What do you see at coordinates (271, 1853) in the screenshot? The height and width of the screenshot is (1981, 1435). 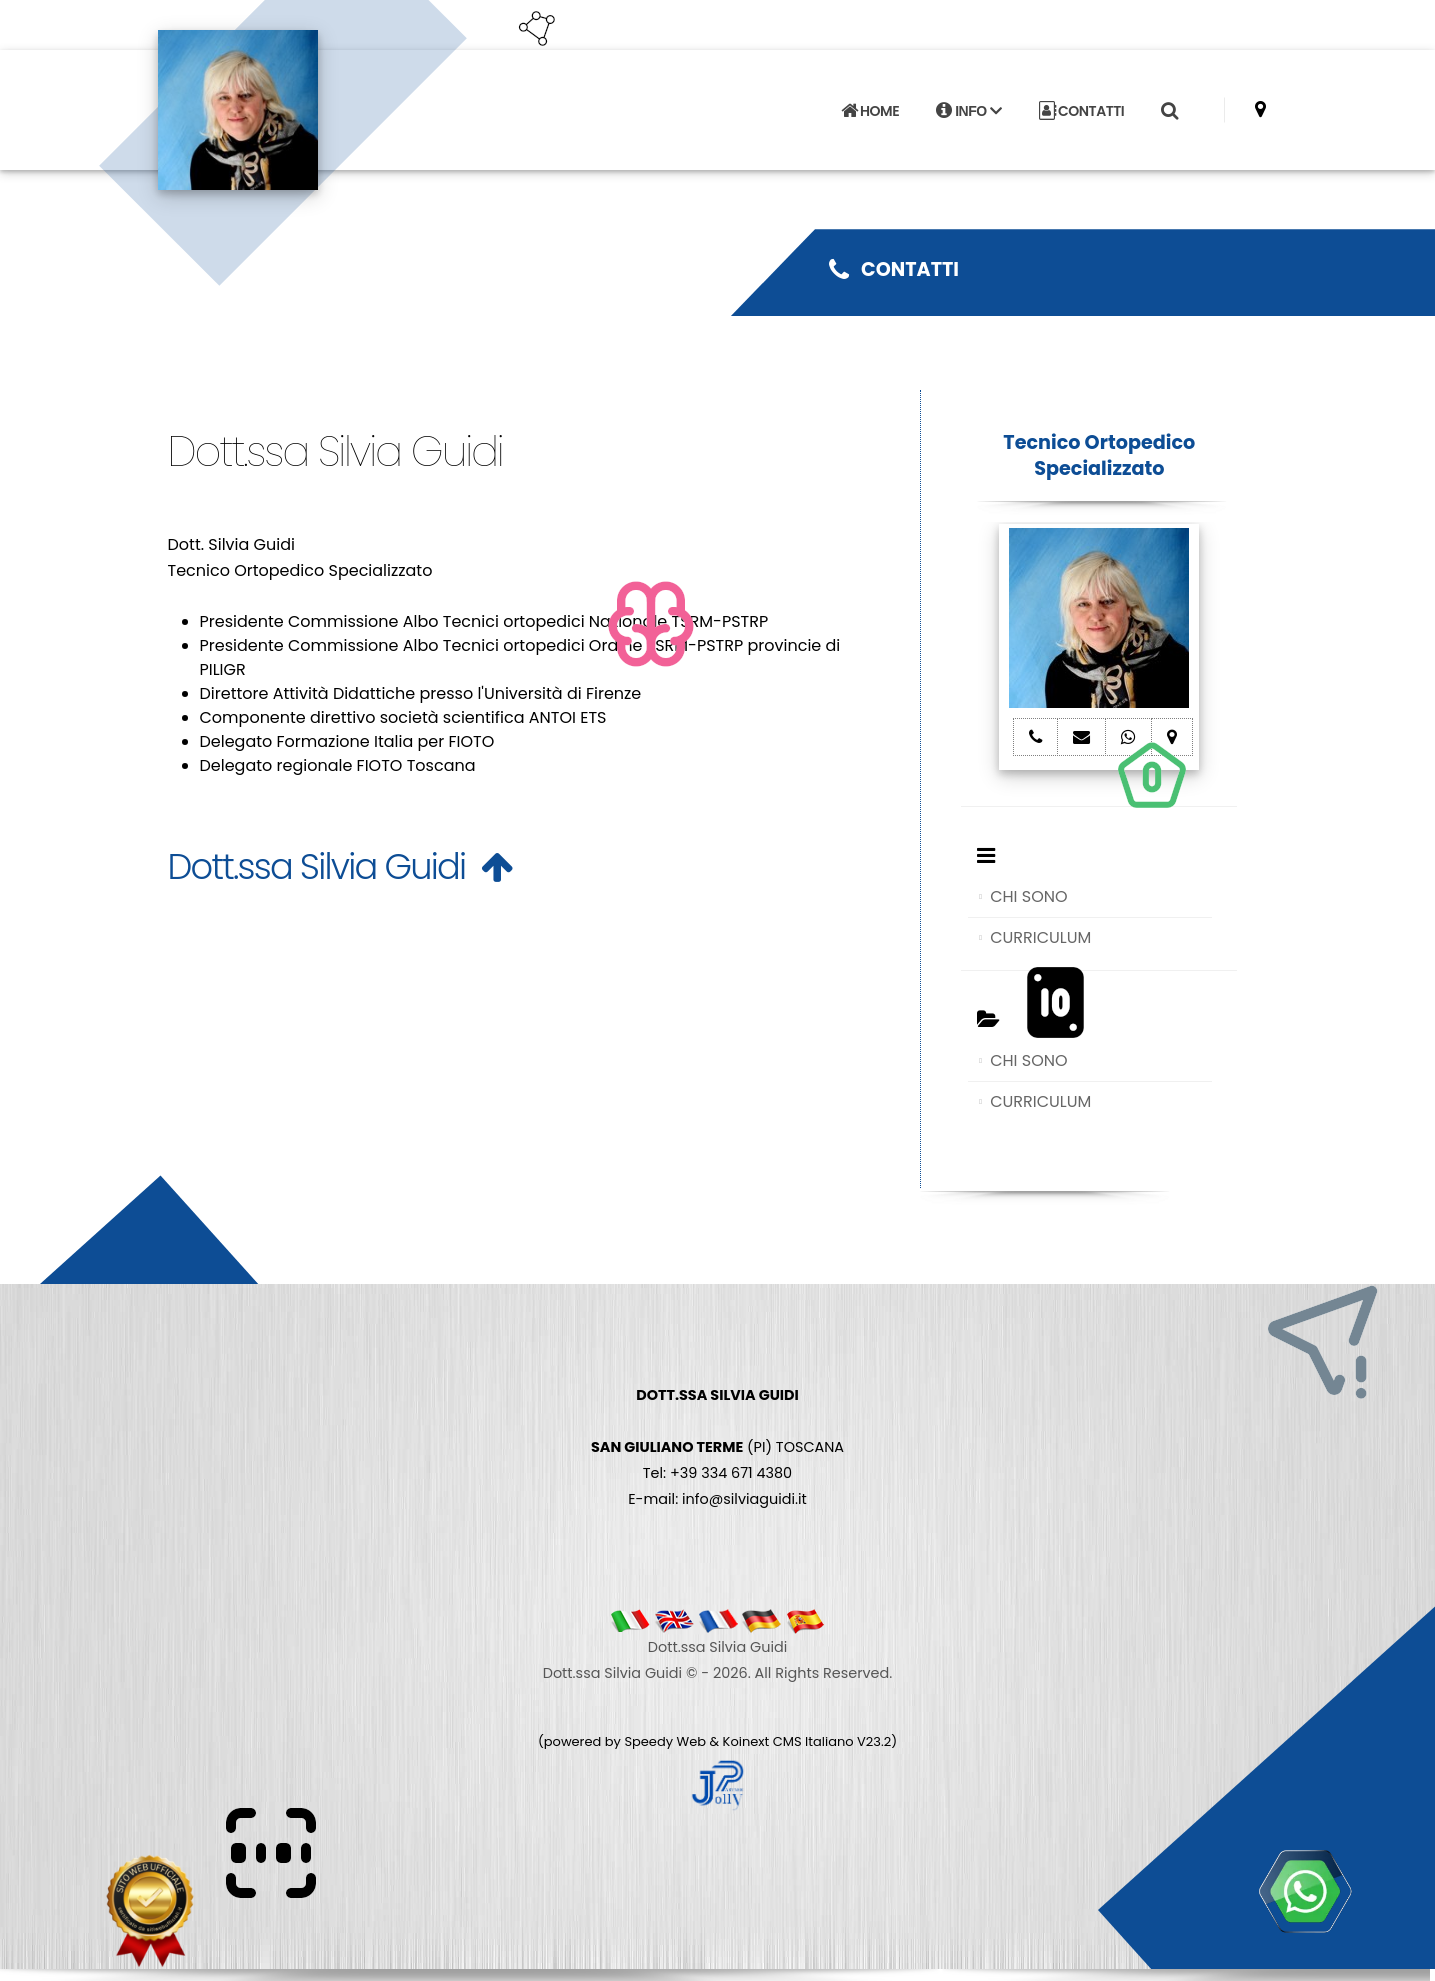 I see `scan a barcode or QR code` at bounding box center [271, 1853].